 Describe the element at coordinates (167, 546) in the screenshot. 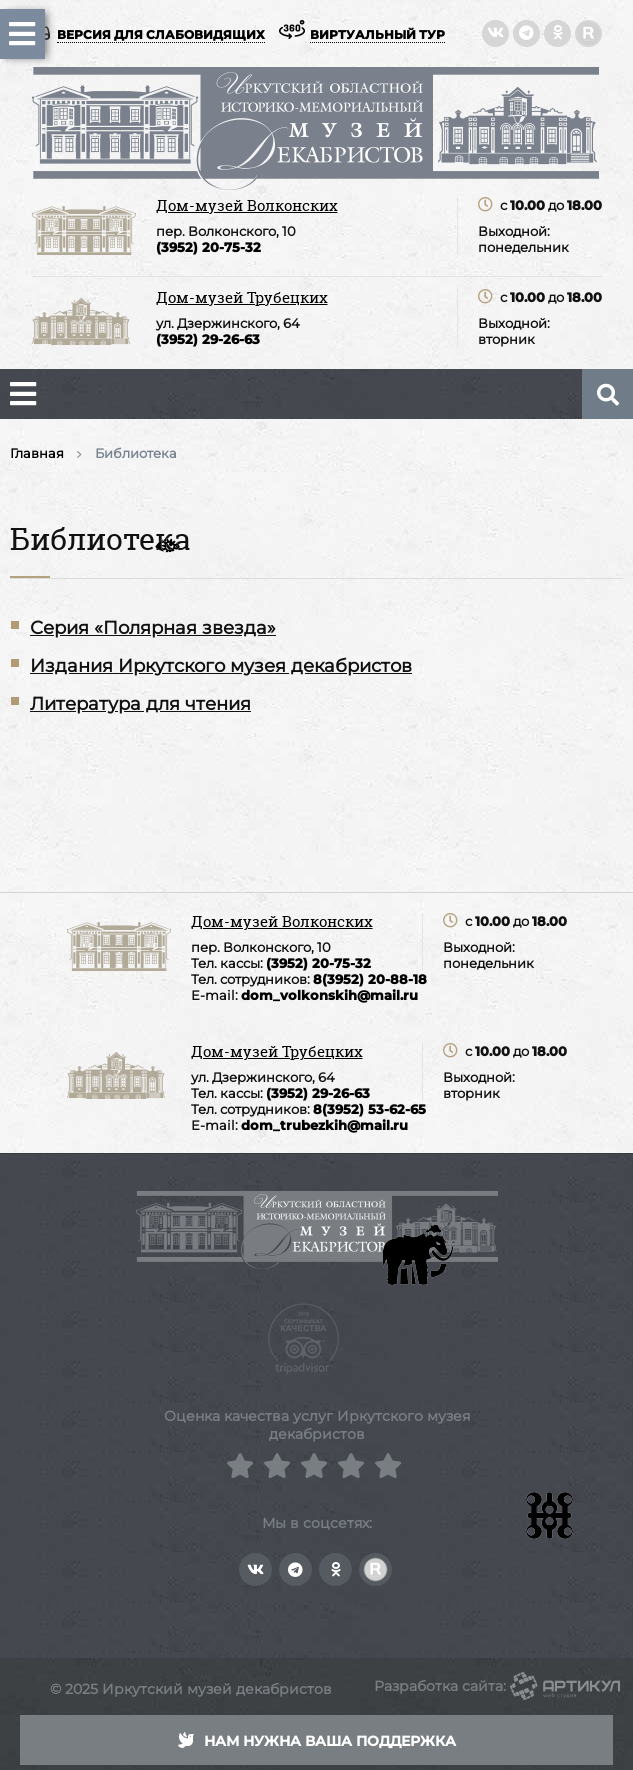

I see `indicates a special ability or enhanced vision power-up` at that location.